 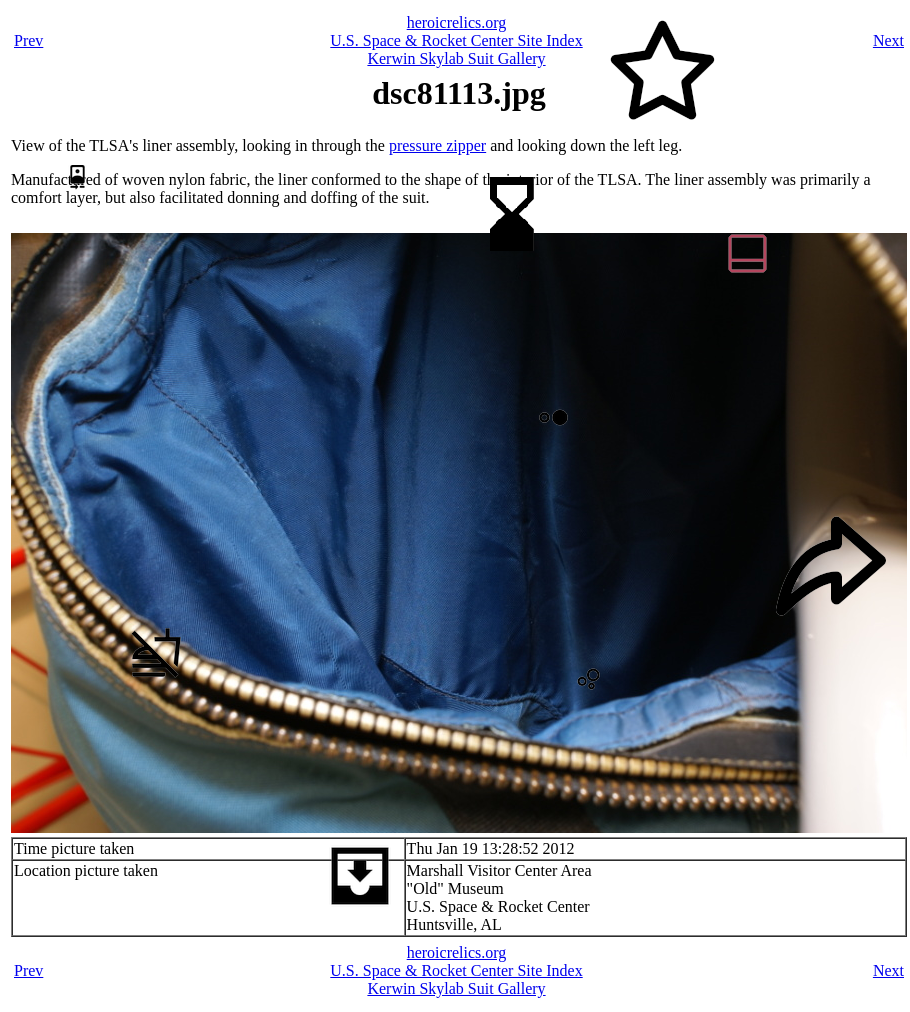 I want to click on indicates time remaining or process nearing completion, so click(x=512, y=214).